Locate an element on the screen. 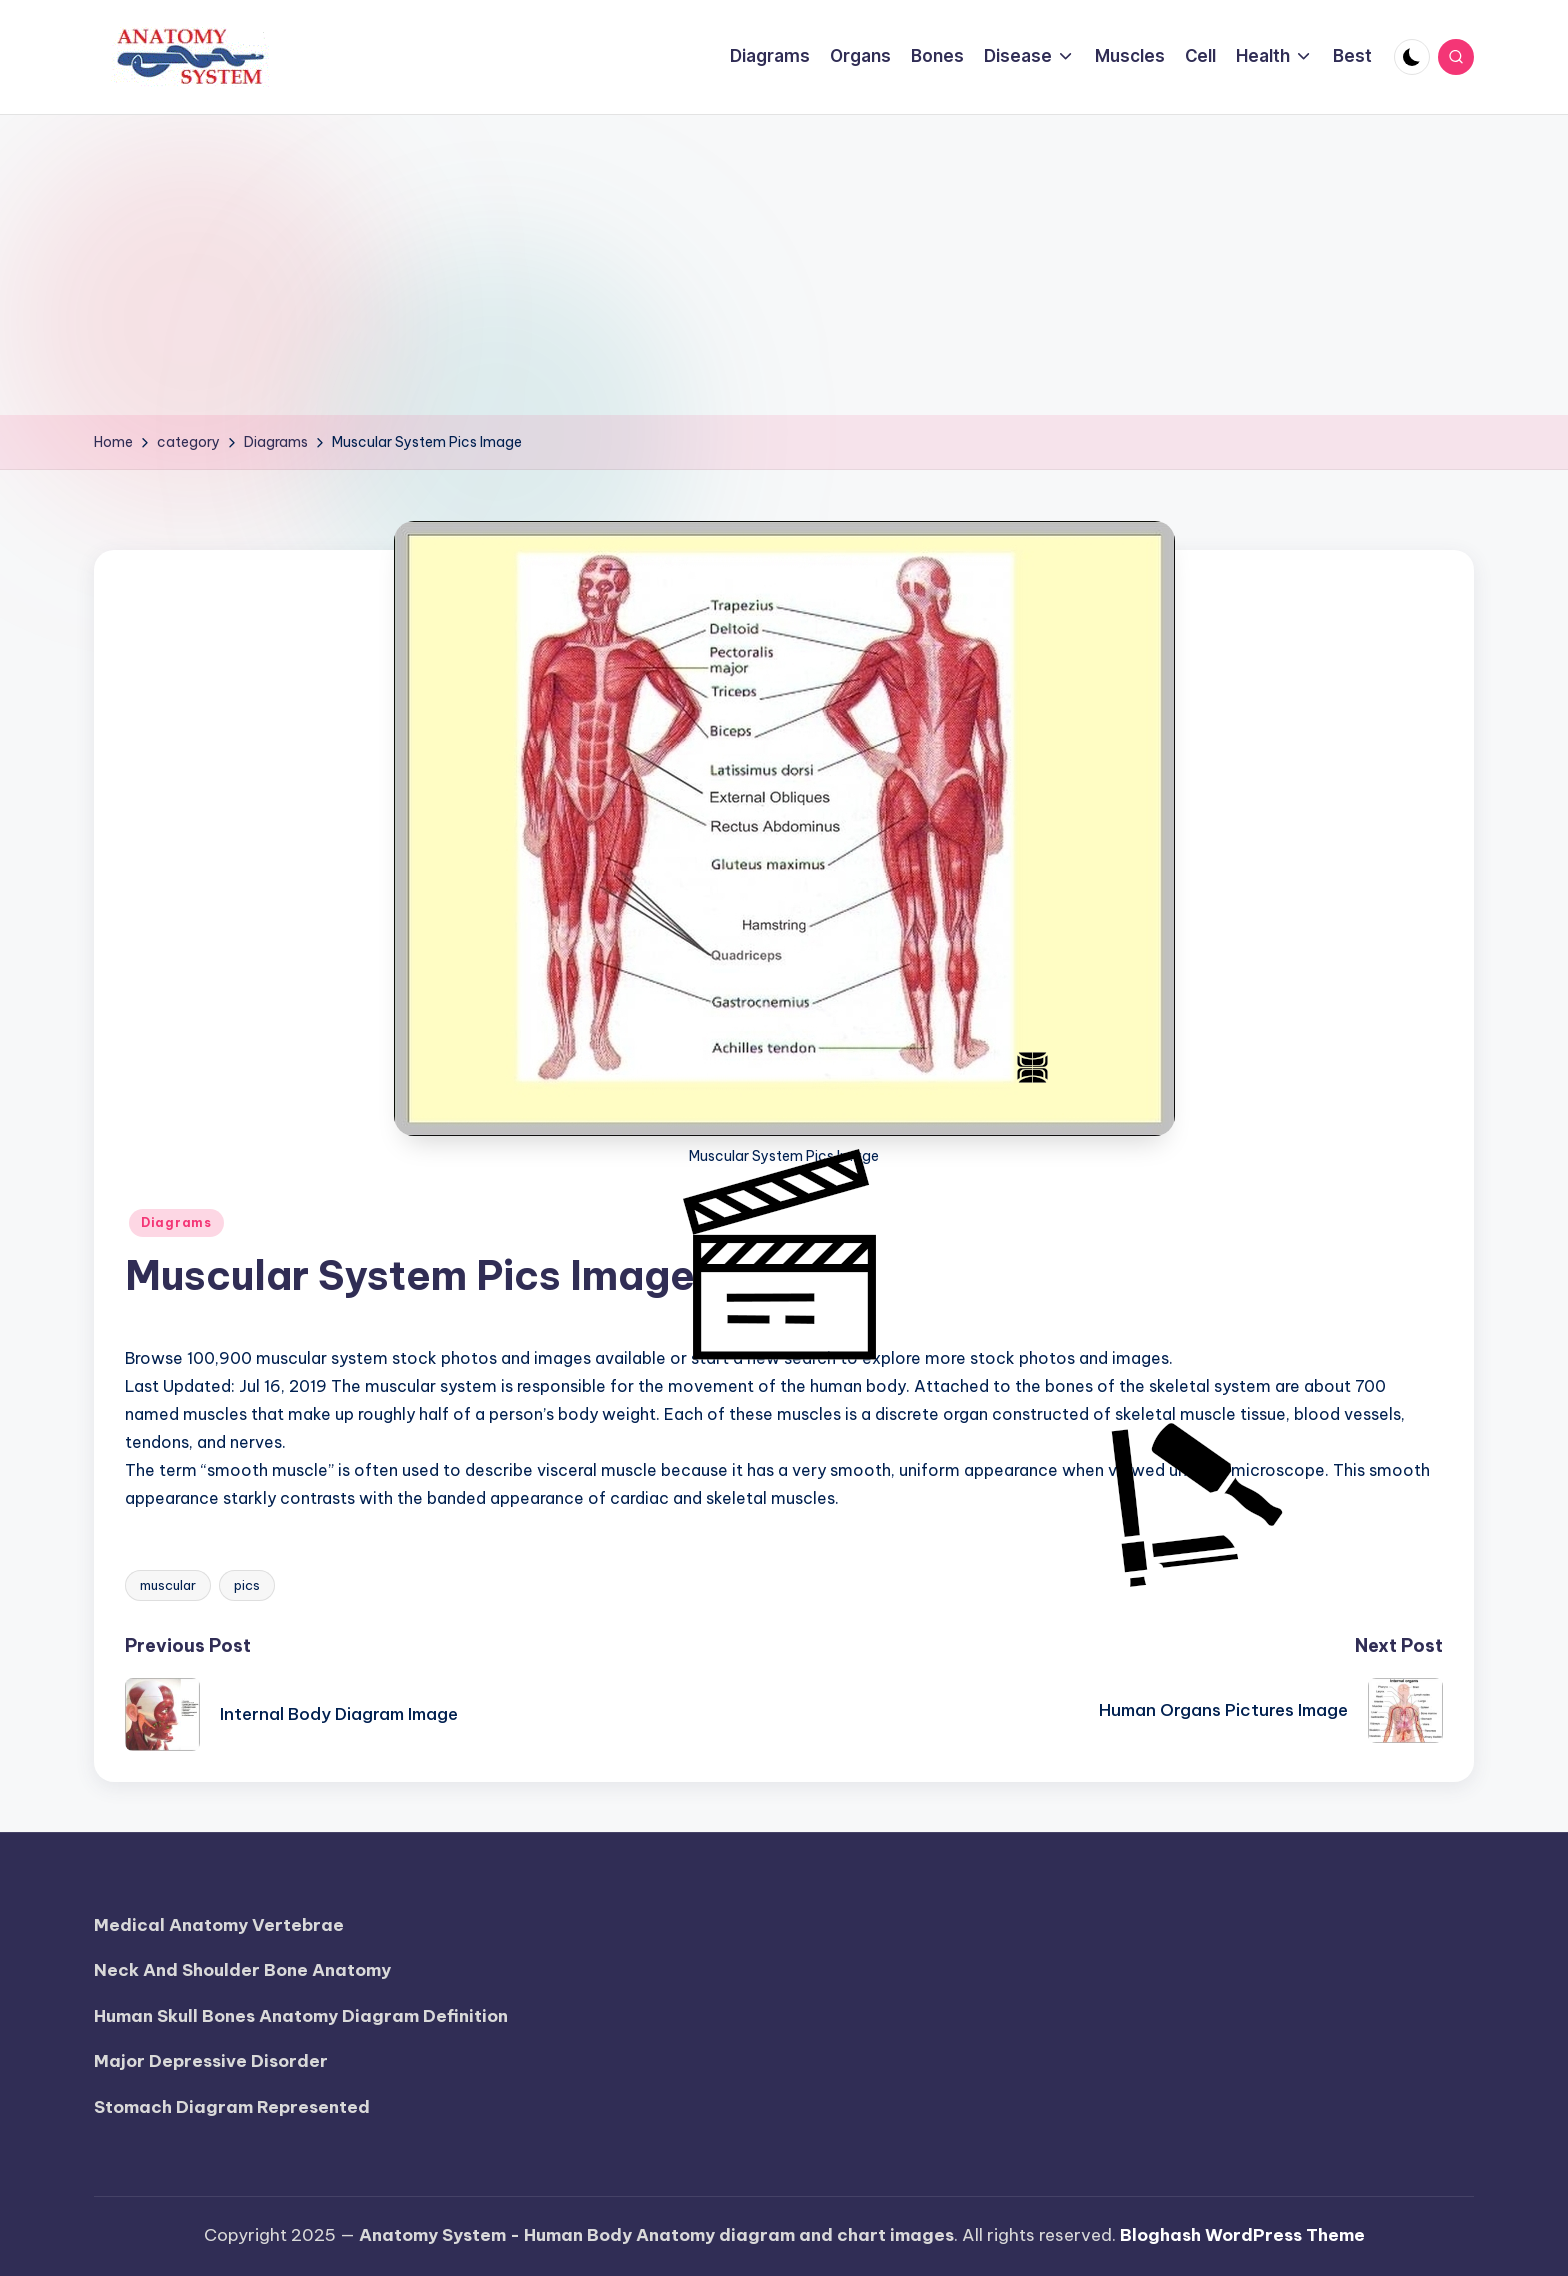 Image resolution: width=1568 pixels, height=2276 pixels. woodworking tools or crafting section is located at coordinates (1197, 1505).